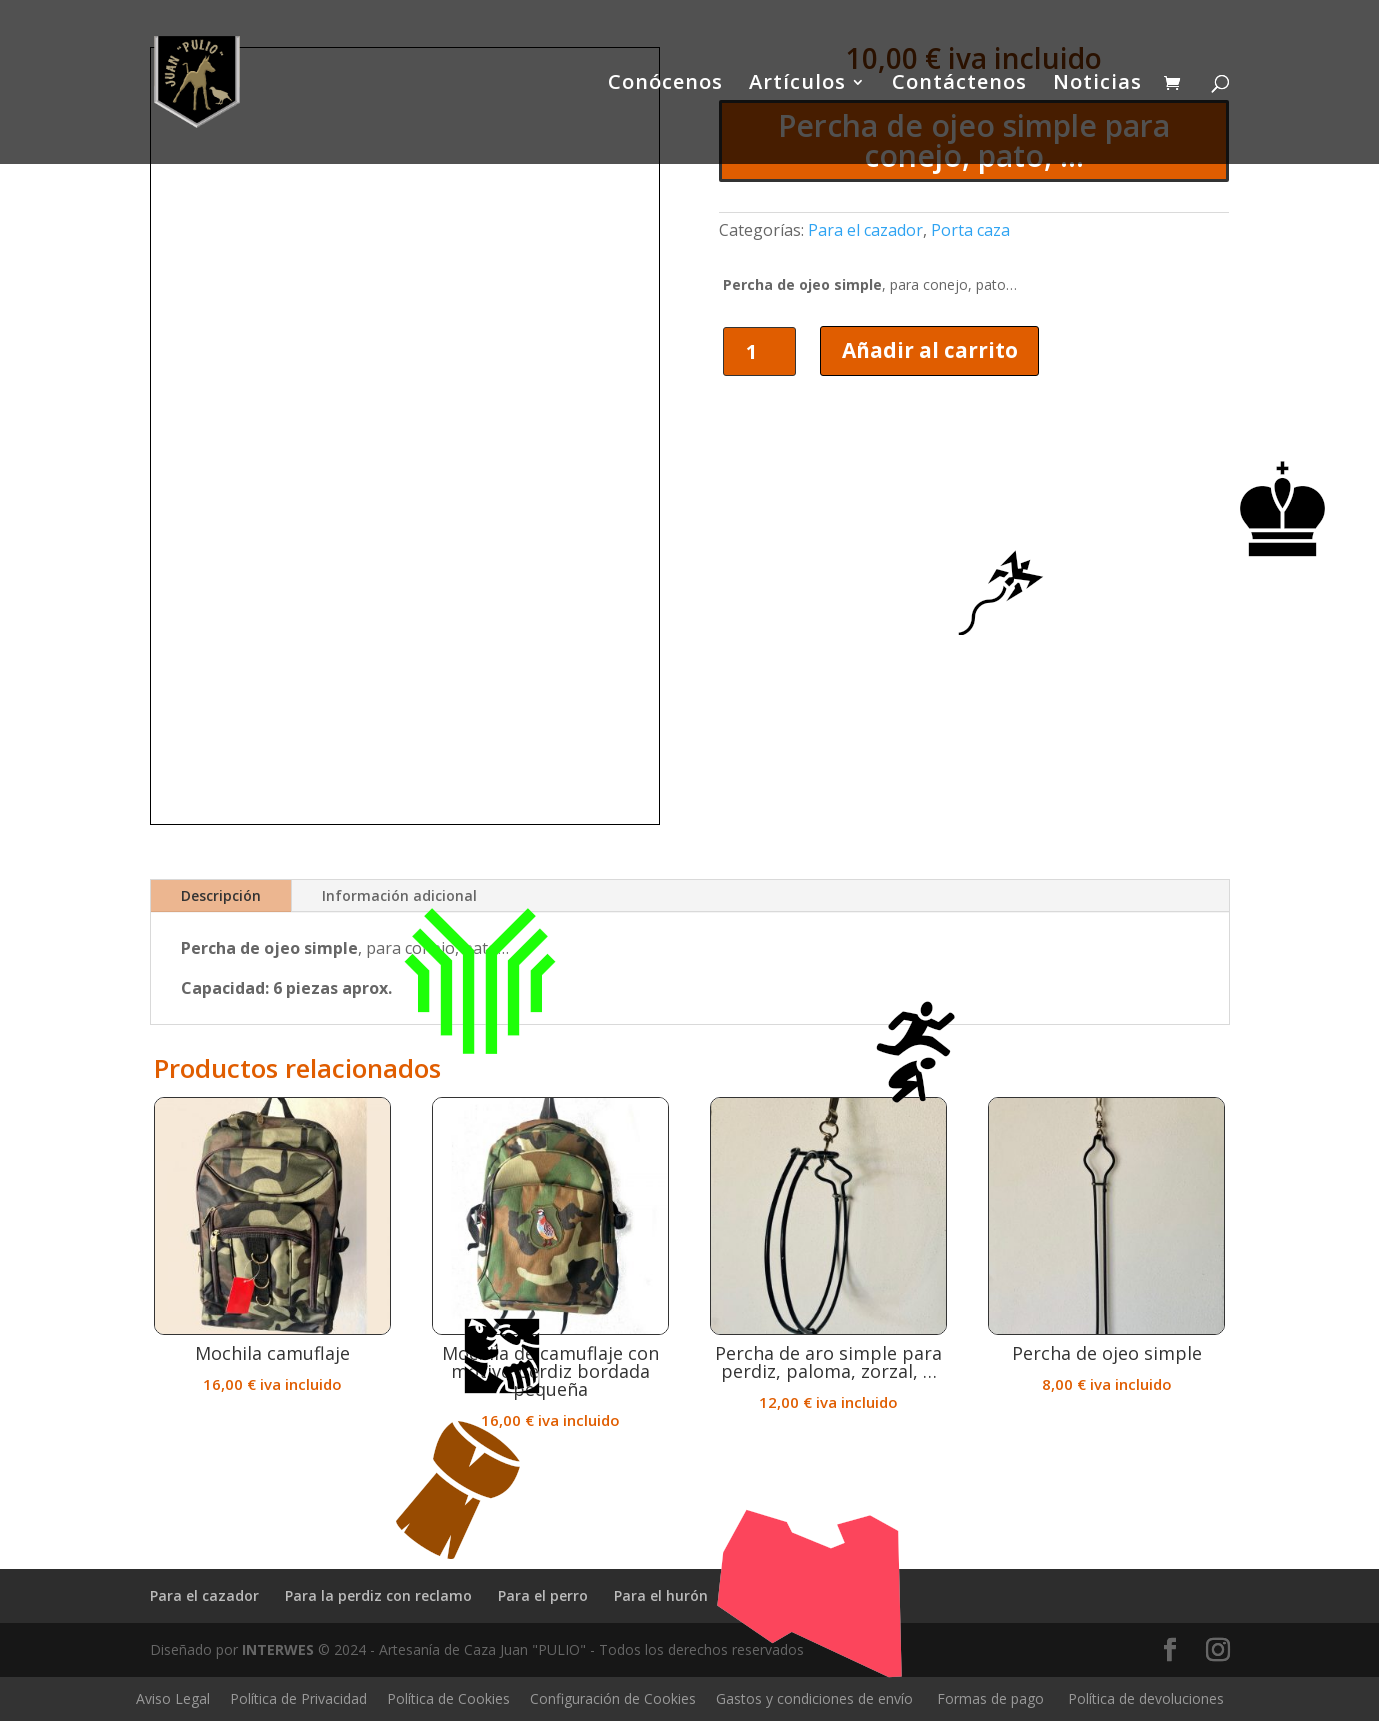  I want to click on select the king piece in a chess game, so click(1282, 506).